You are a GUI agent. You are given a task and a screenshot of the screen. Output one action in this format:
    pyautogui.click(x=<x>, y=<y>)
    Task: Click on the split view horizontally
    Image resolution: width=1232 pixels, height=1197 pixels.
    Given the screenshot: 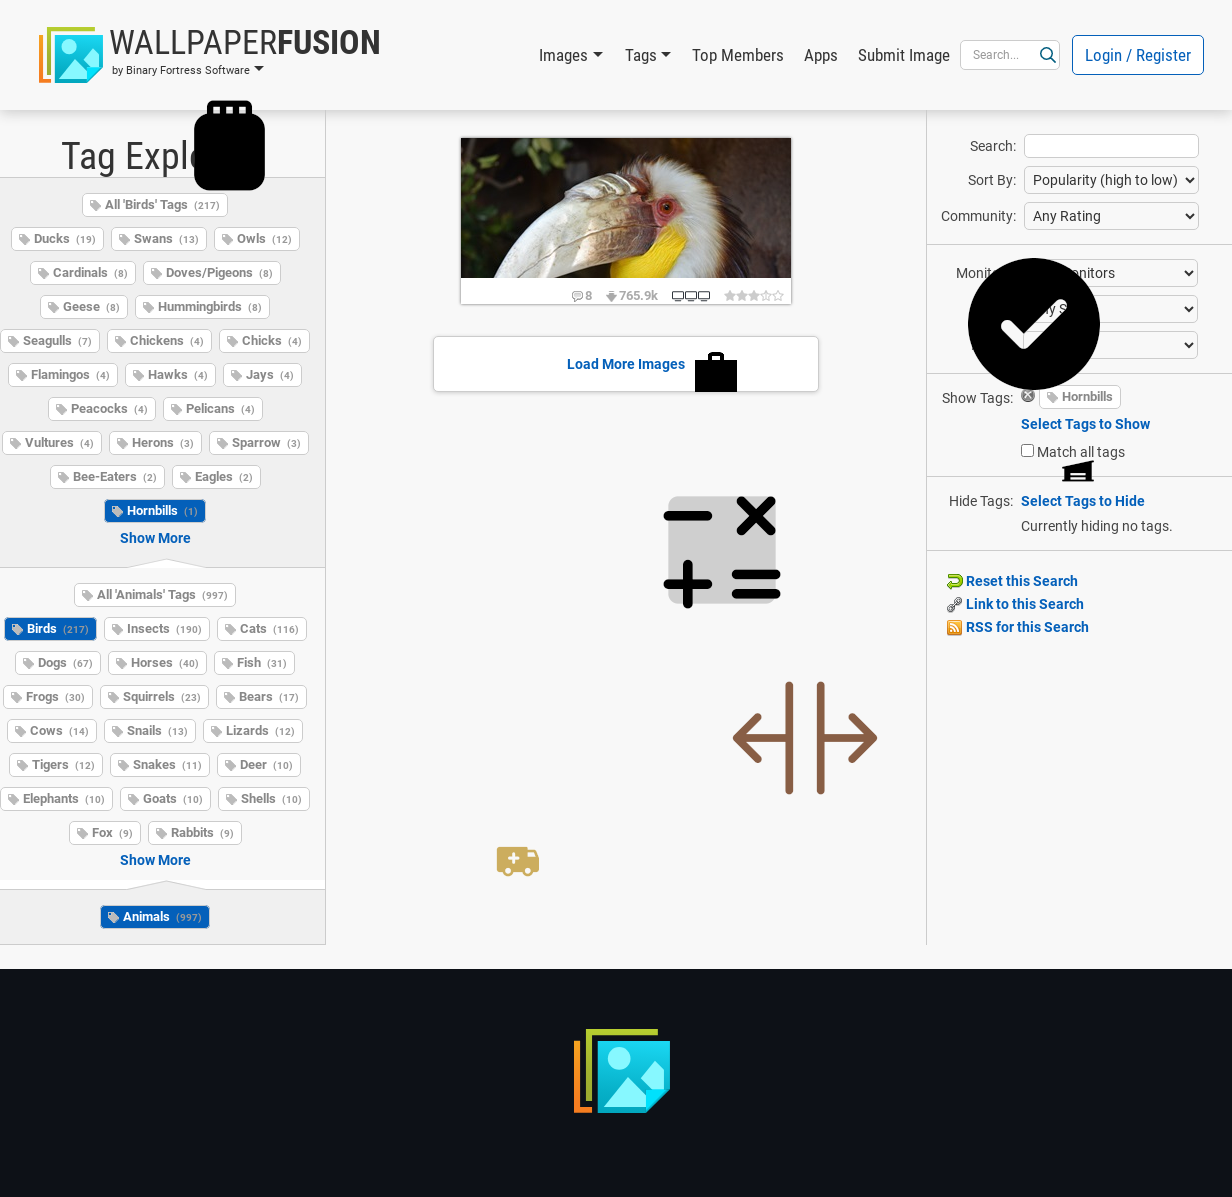 What is the action you would take?
    pyautogui.click(x=805, y=738)
    